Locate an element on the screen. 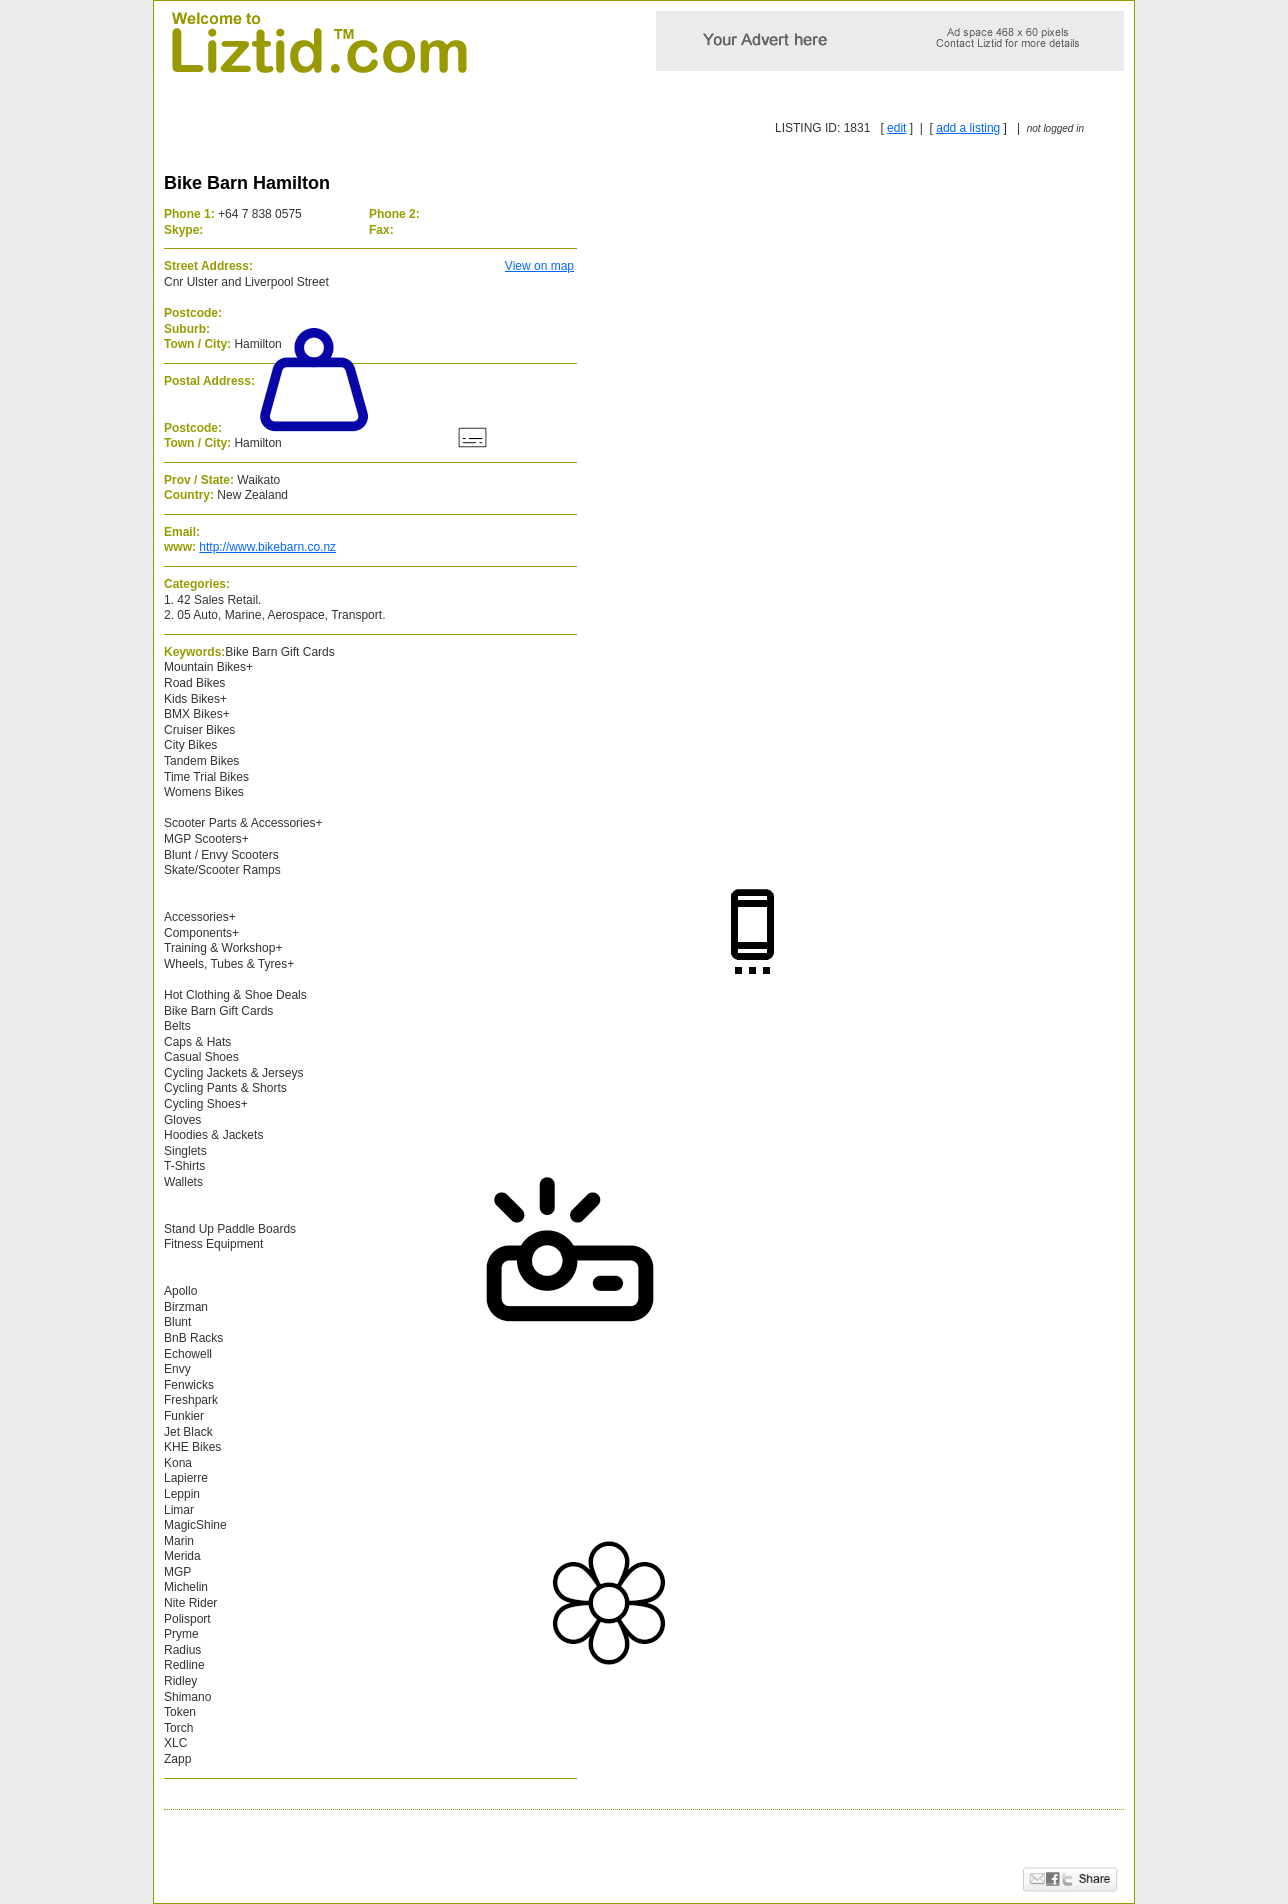 The width and height of the screenshot is (1288, 1904). enable subtitles or closed captions is located at coordinates (472, 437).